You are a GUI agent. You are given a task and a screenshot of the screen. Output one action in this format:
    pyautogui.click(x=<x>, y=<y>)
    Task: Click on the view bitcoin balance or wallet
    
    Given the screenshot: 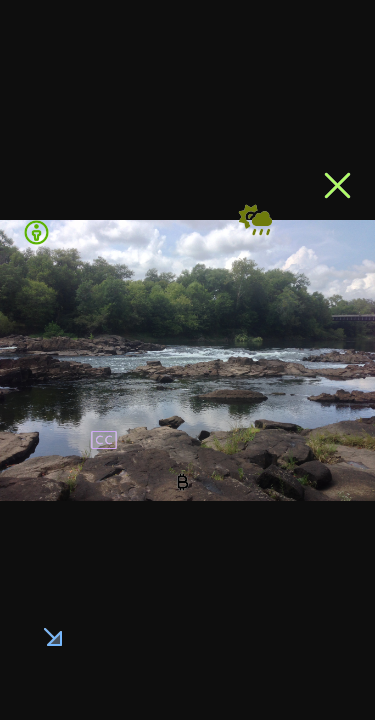 What is the action you would take?
    pyautogui.click(x=183, y=482)
    